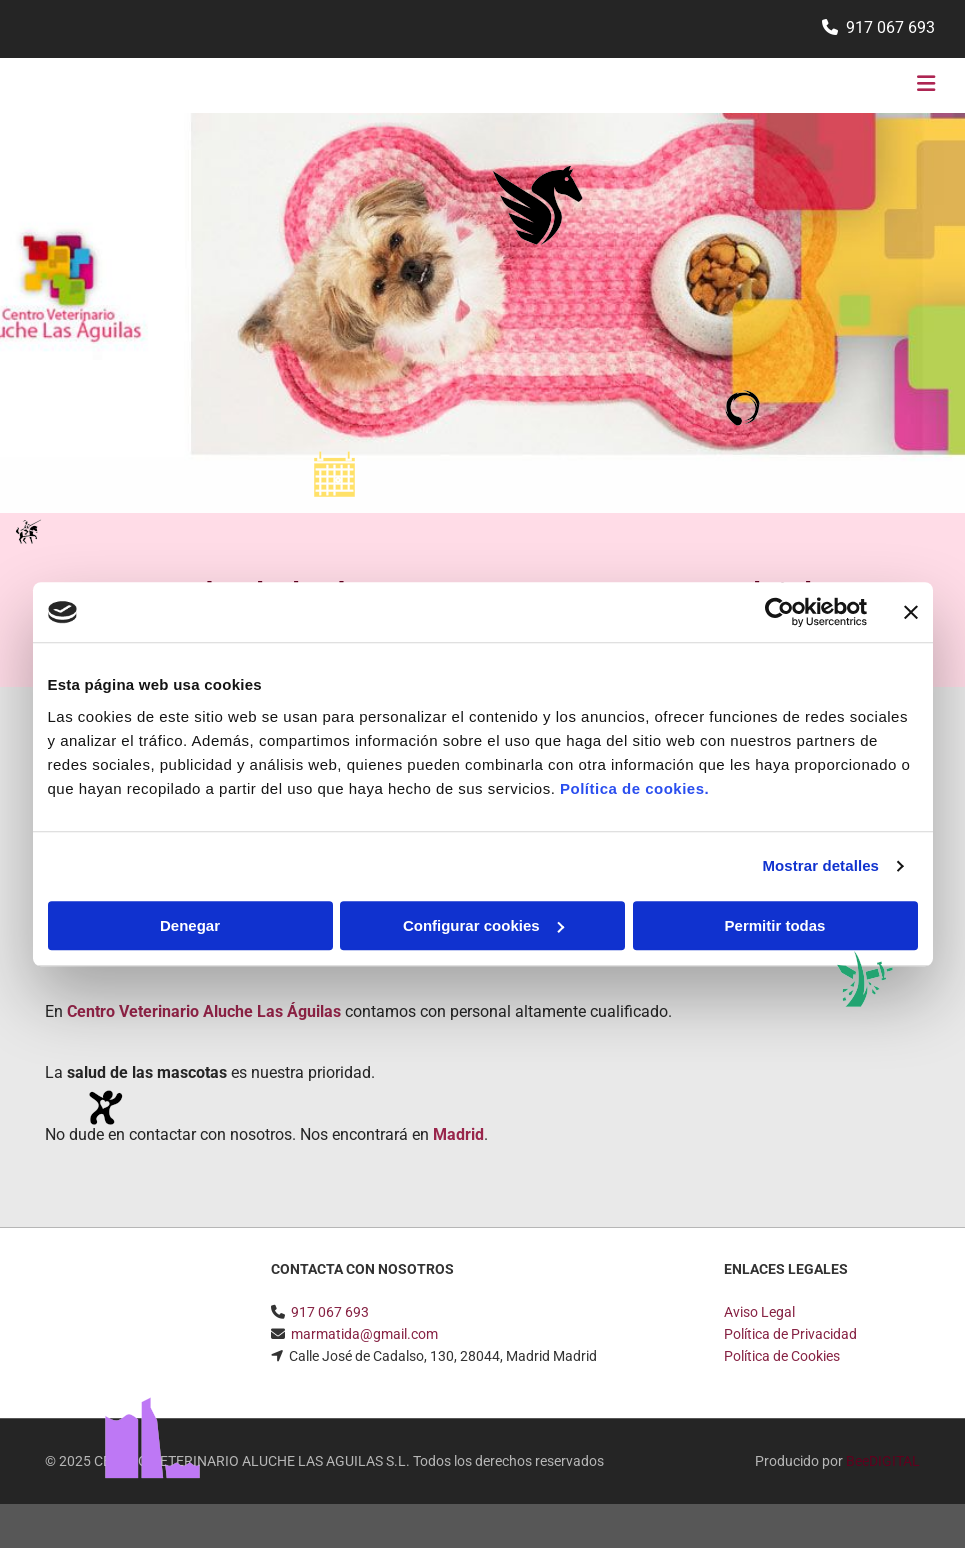  What do you see at coordinates (537, 205) in the screenshot?
I see `mythical creature or fantasy game element` at bounding box center [537, 205].